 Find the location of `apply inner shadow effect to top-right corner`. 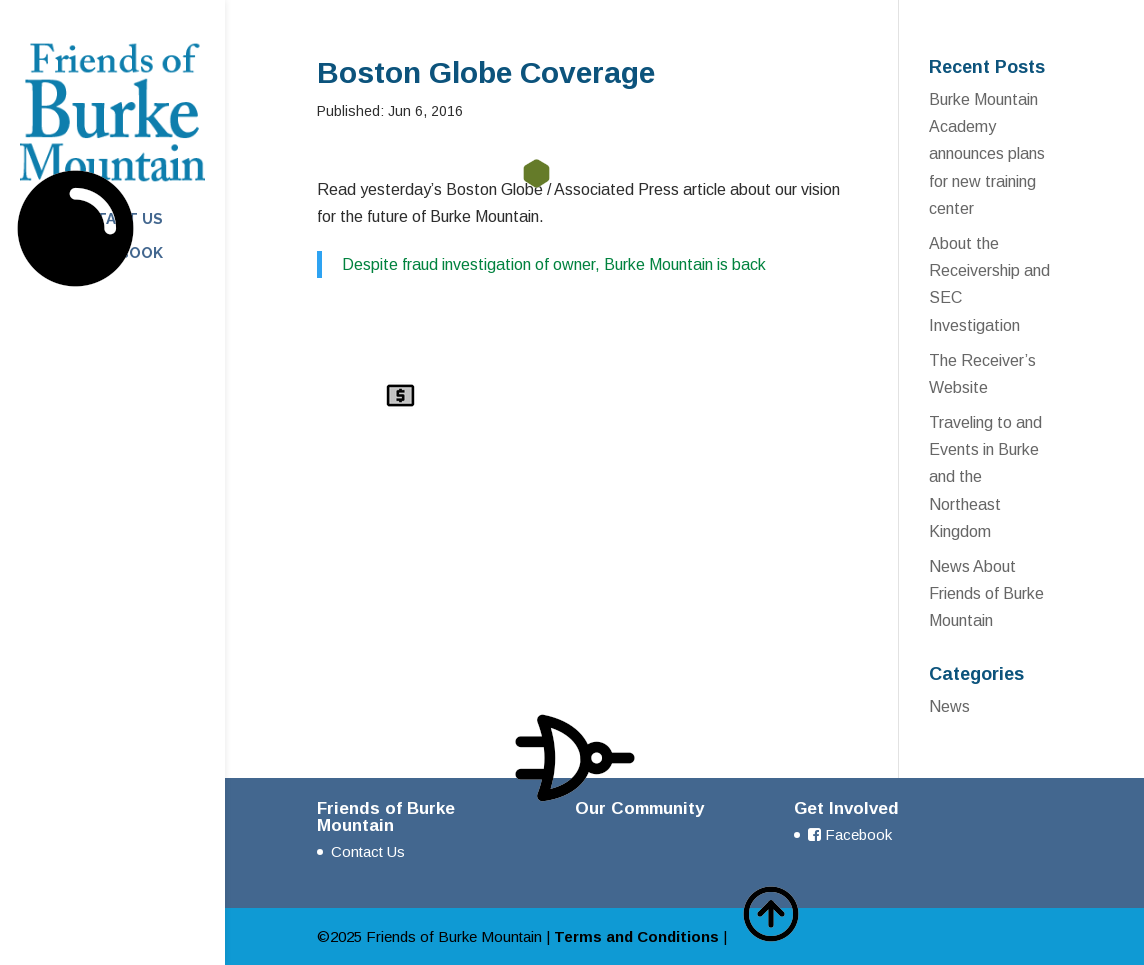

apply inner shadow effect to top-right corner is located at coordinates (75, 228).